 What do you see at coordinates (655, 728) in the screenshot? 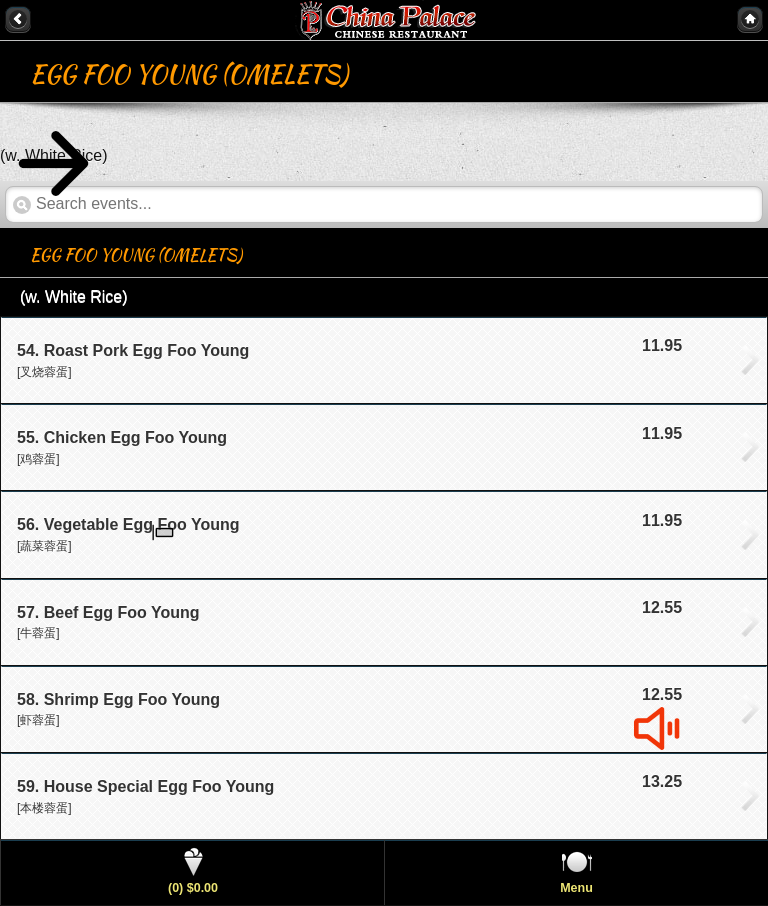
I see `increase or maximize volume` at bounding box center [655, 728].